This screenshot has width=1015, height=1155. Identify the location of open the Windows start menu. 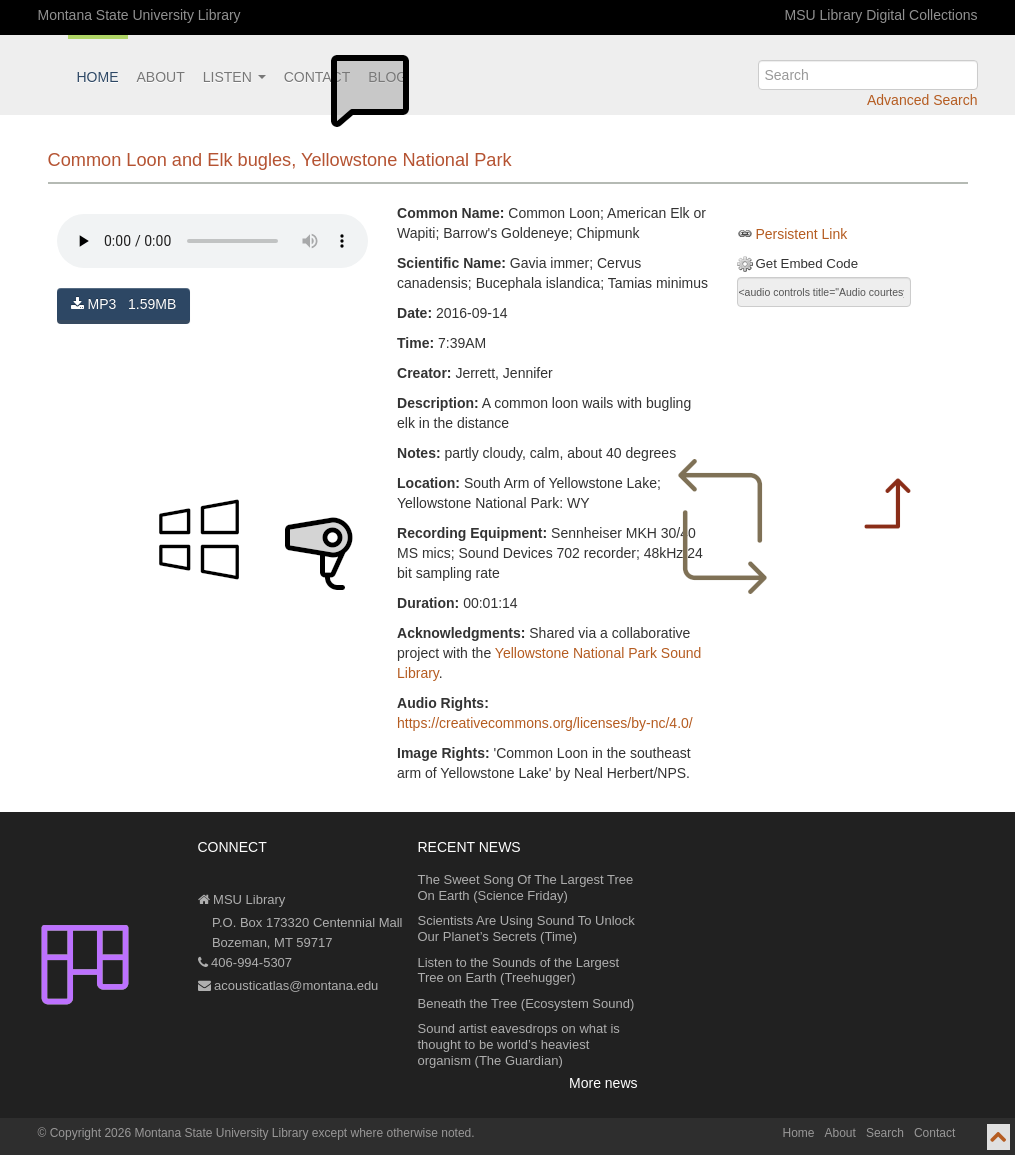
(202, 539).